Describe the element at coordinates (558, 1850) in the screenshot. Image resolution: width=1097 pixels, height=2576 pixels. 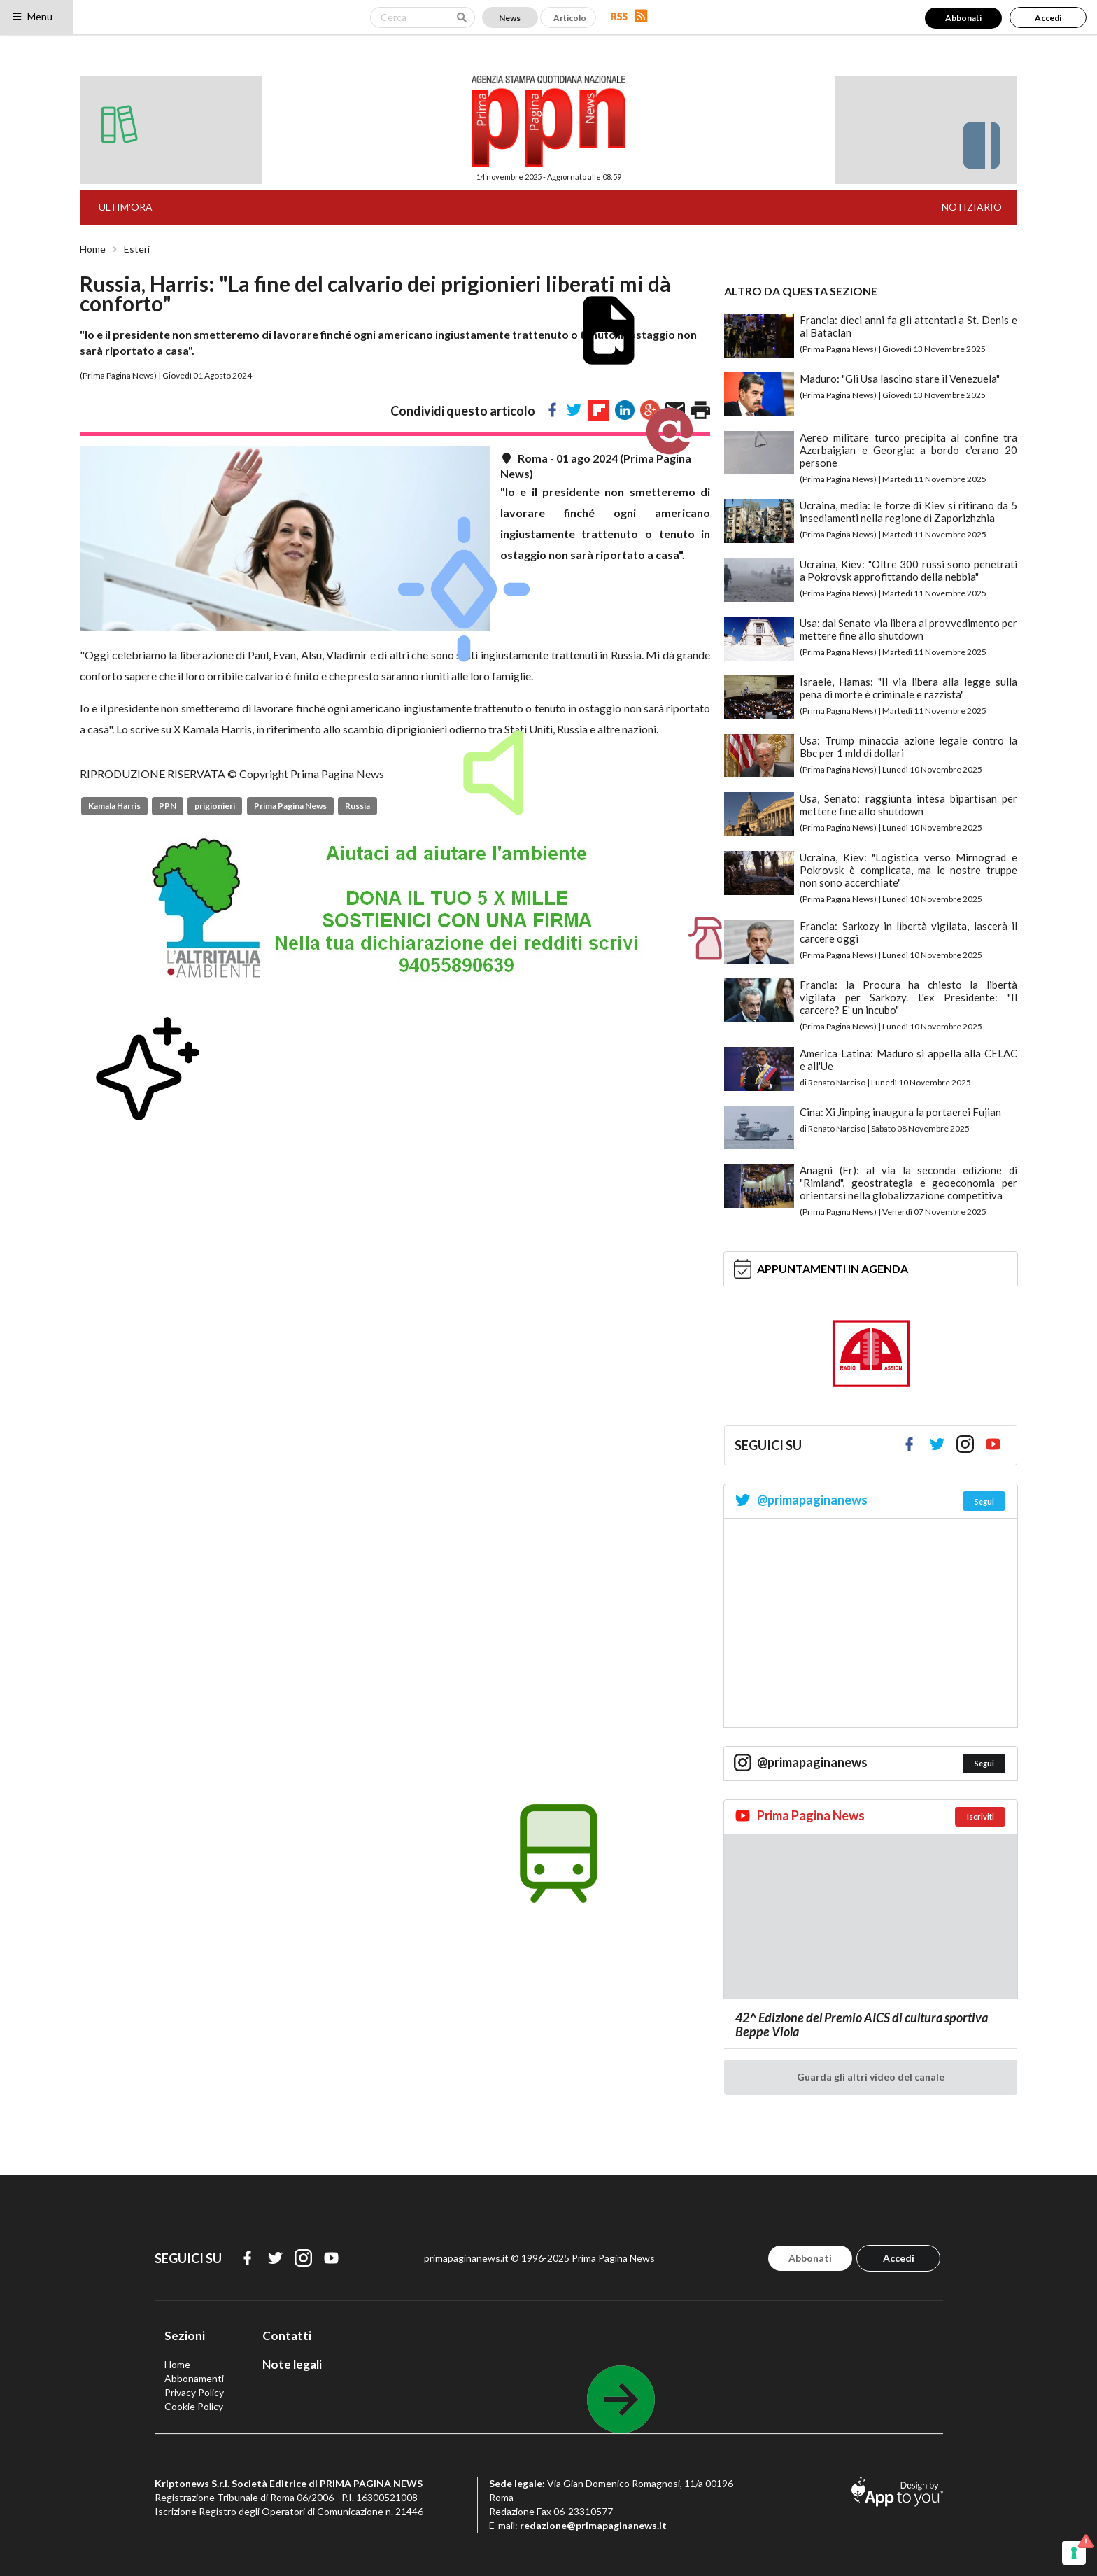
I see `access train schedules or rail services` at that location.